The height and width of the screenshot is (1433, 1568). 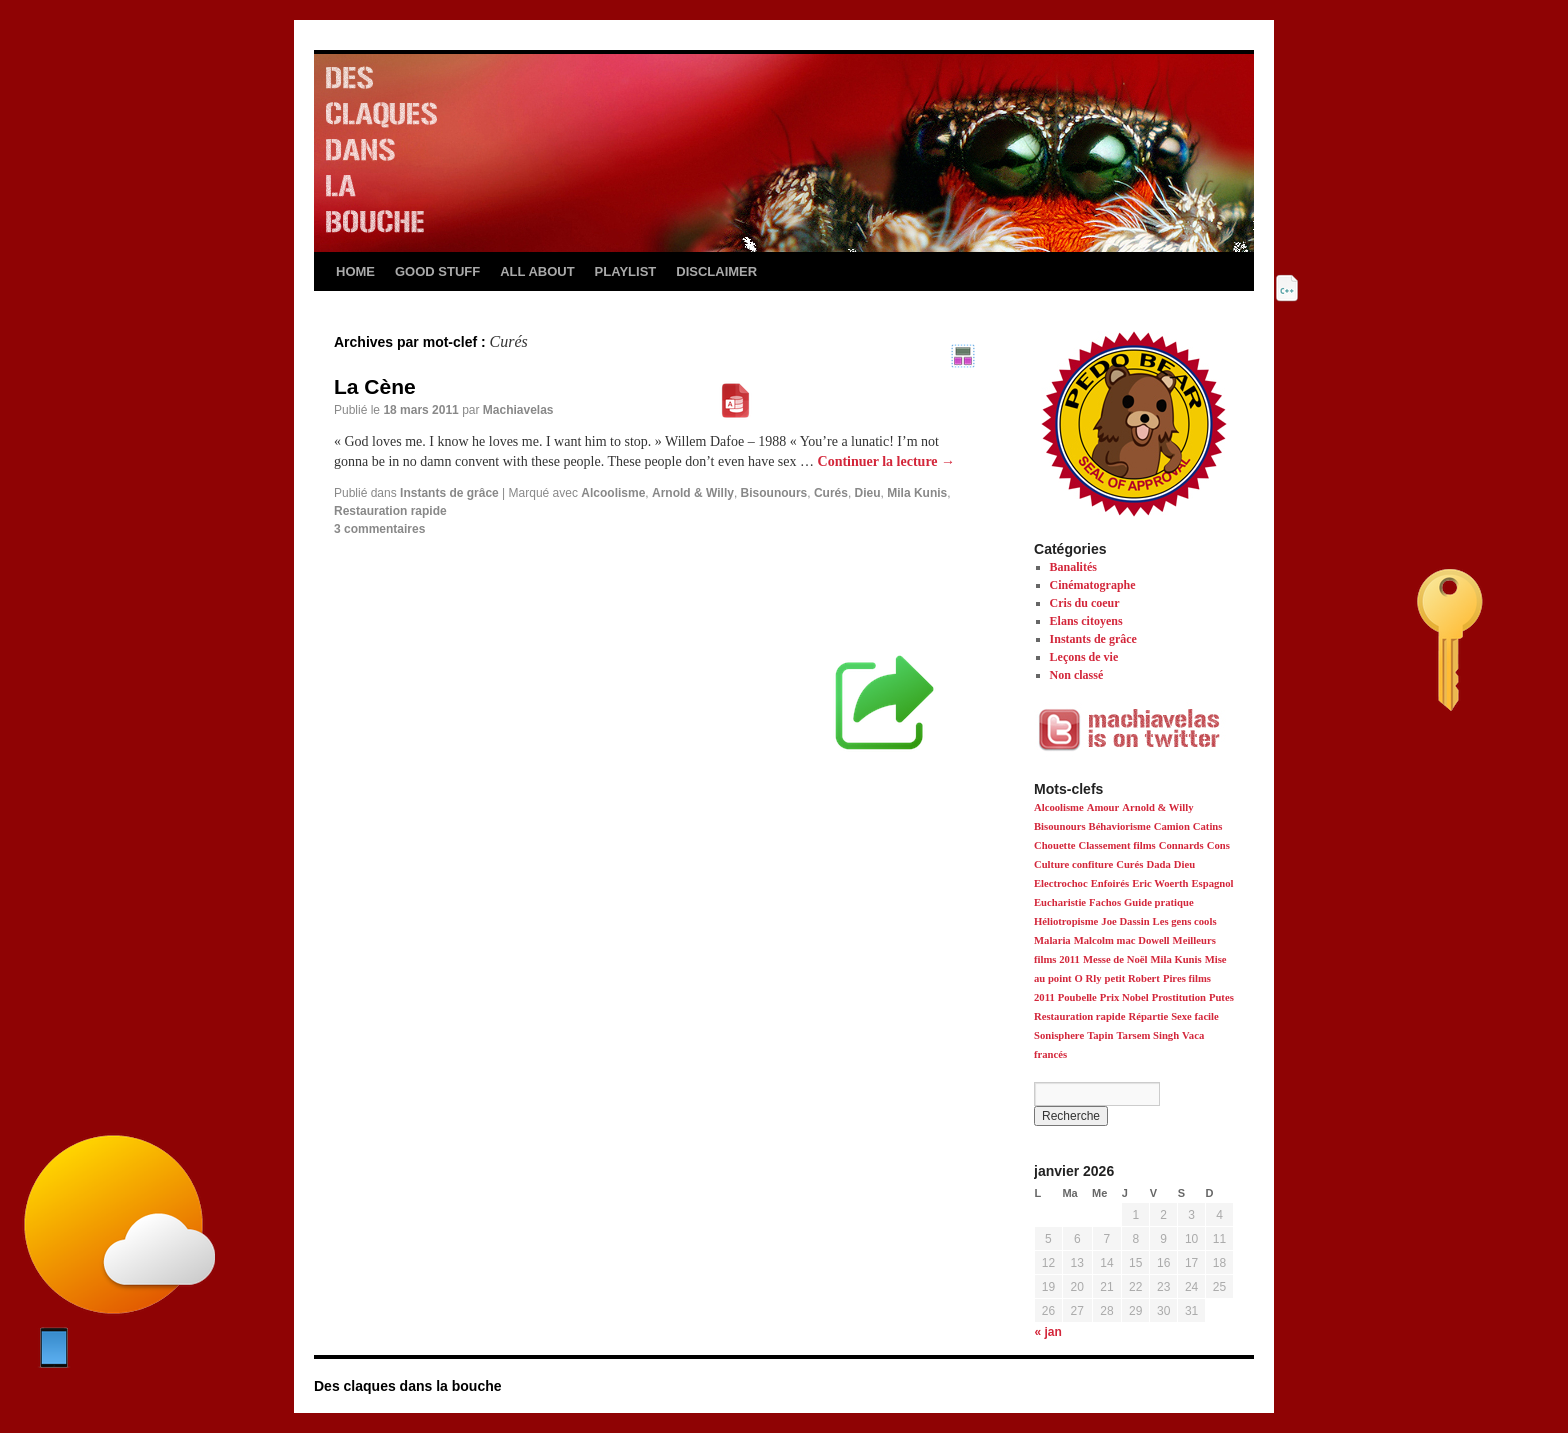 What do you see at coordinates (1450, 640) in the screenshot?
I see `access security or password settings` at bounding box center [1450, 640].